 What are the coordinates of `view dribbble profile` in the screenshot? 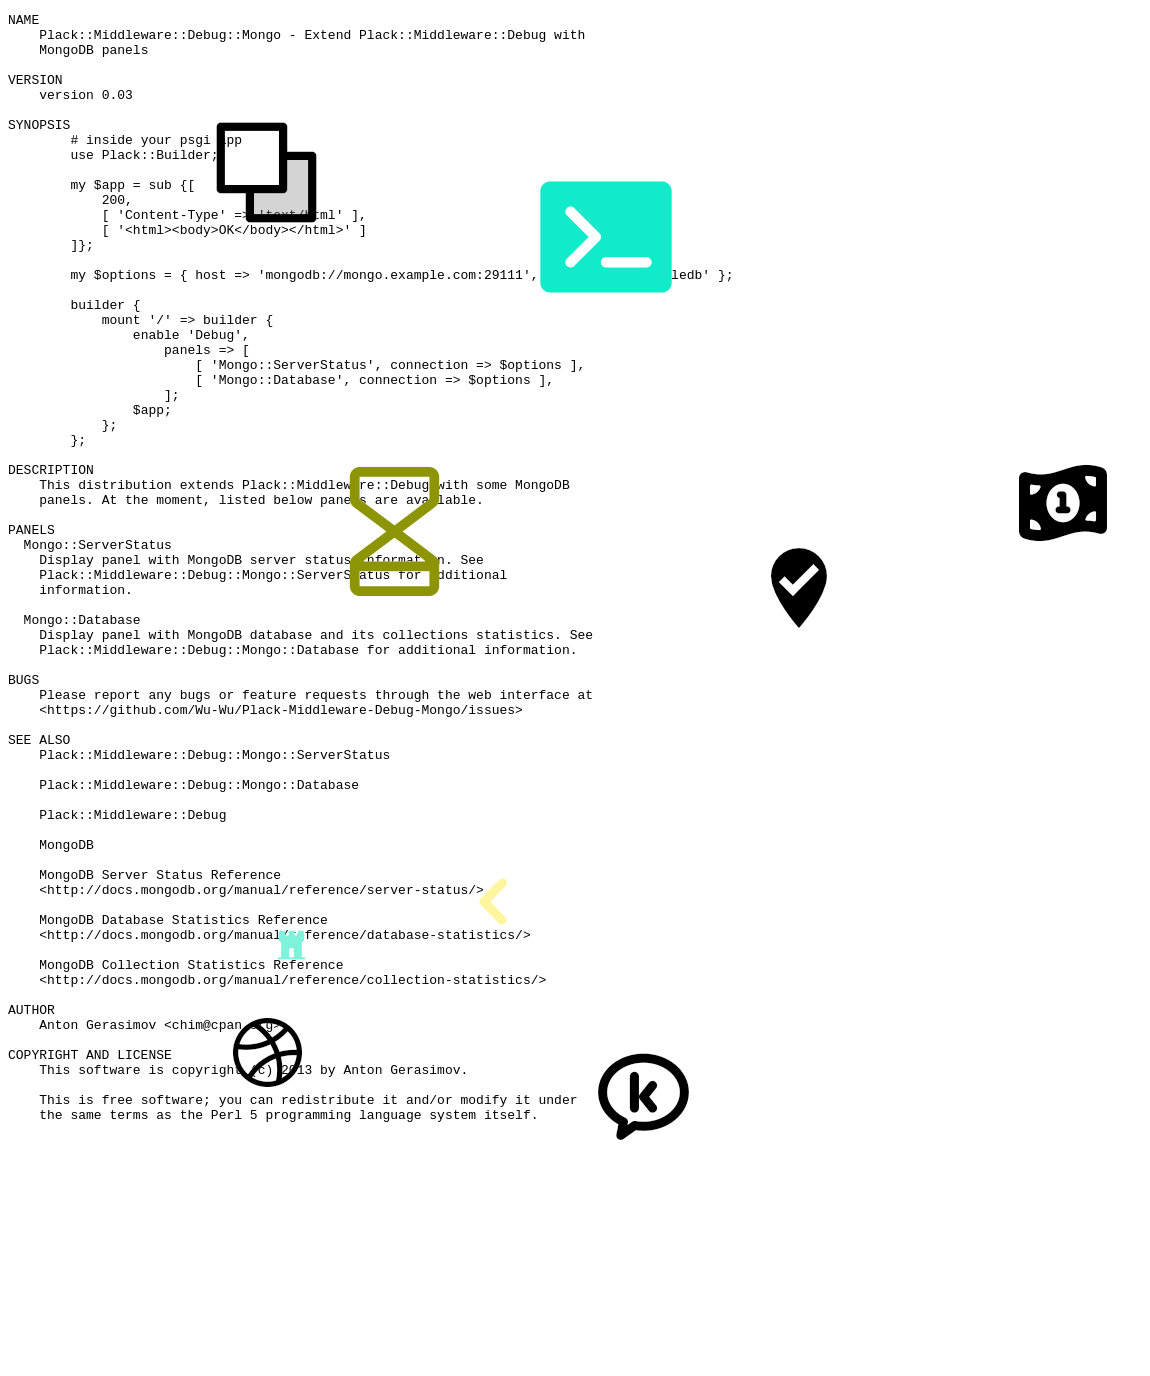 It's located at (267, 1052).